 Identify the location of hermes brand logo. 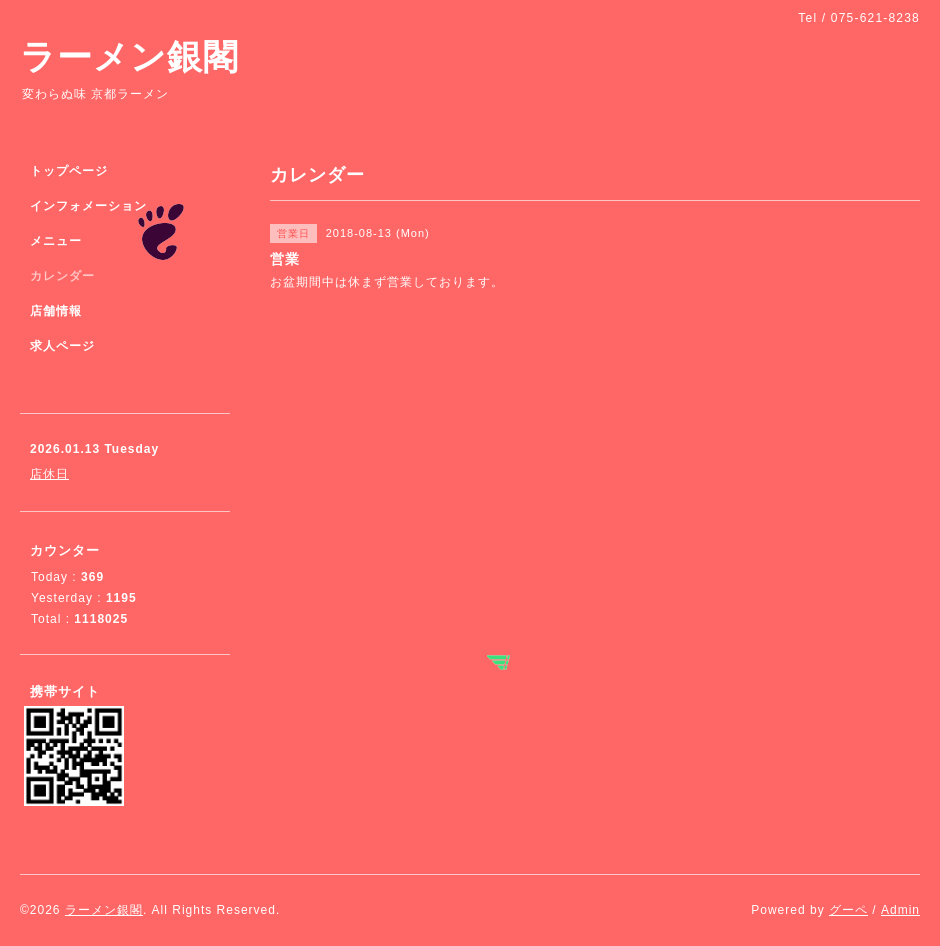
(498, 662).